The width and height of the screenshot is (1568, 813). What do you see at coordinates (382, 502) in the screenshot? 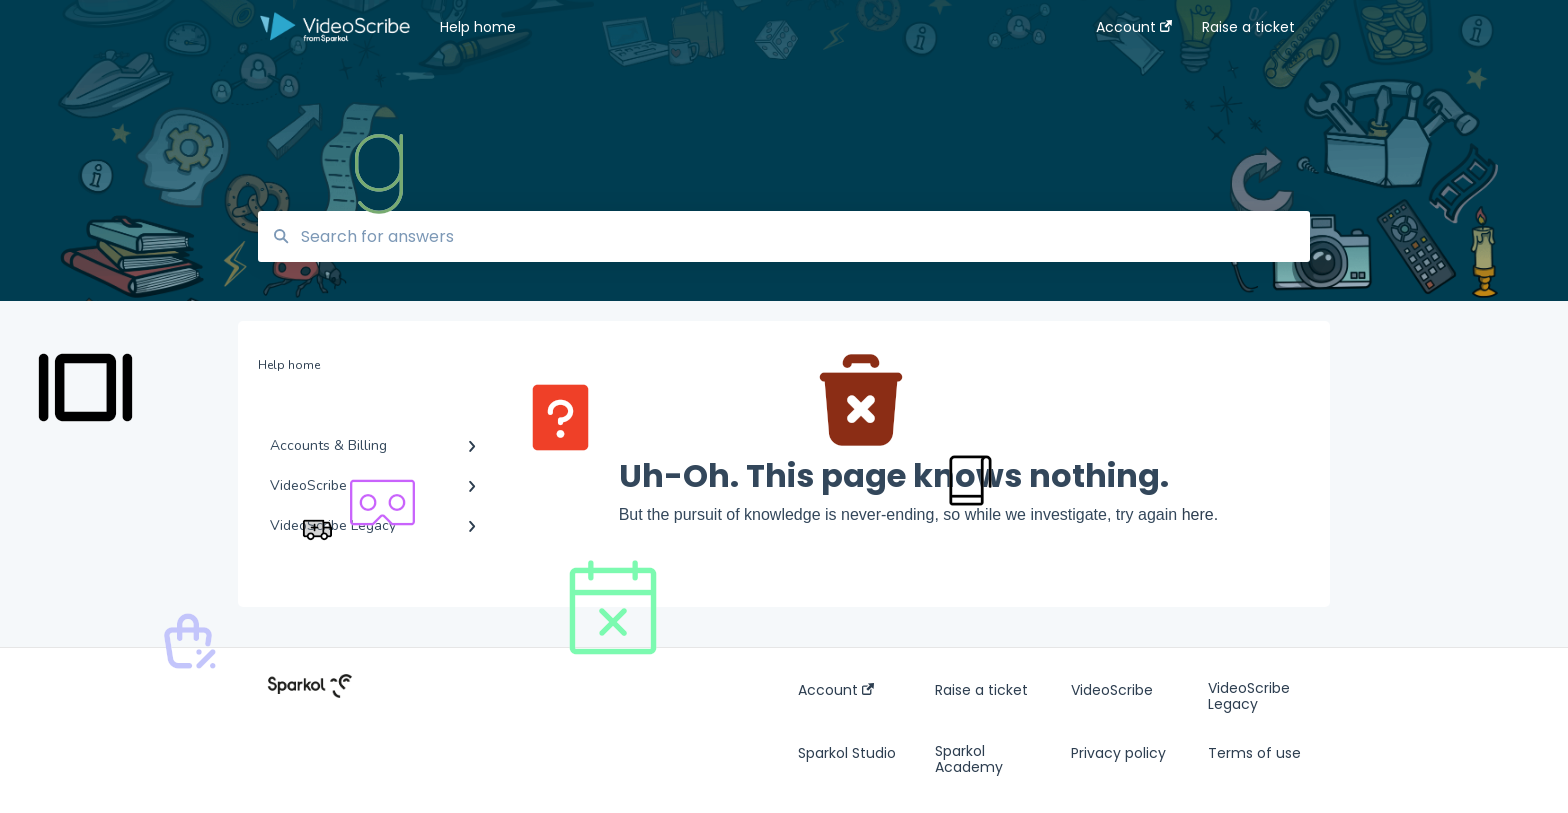
I see `launch VR or virtual reality mode` at bounding box center [382, 502].